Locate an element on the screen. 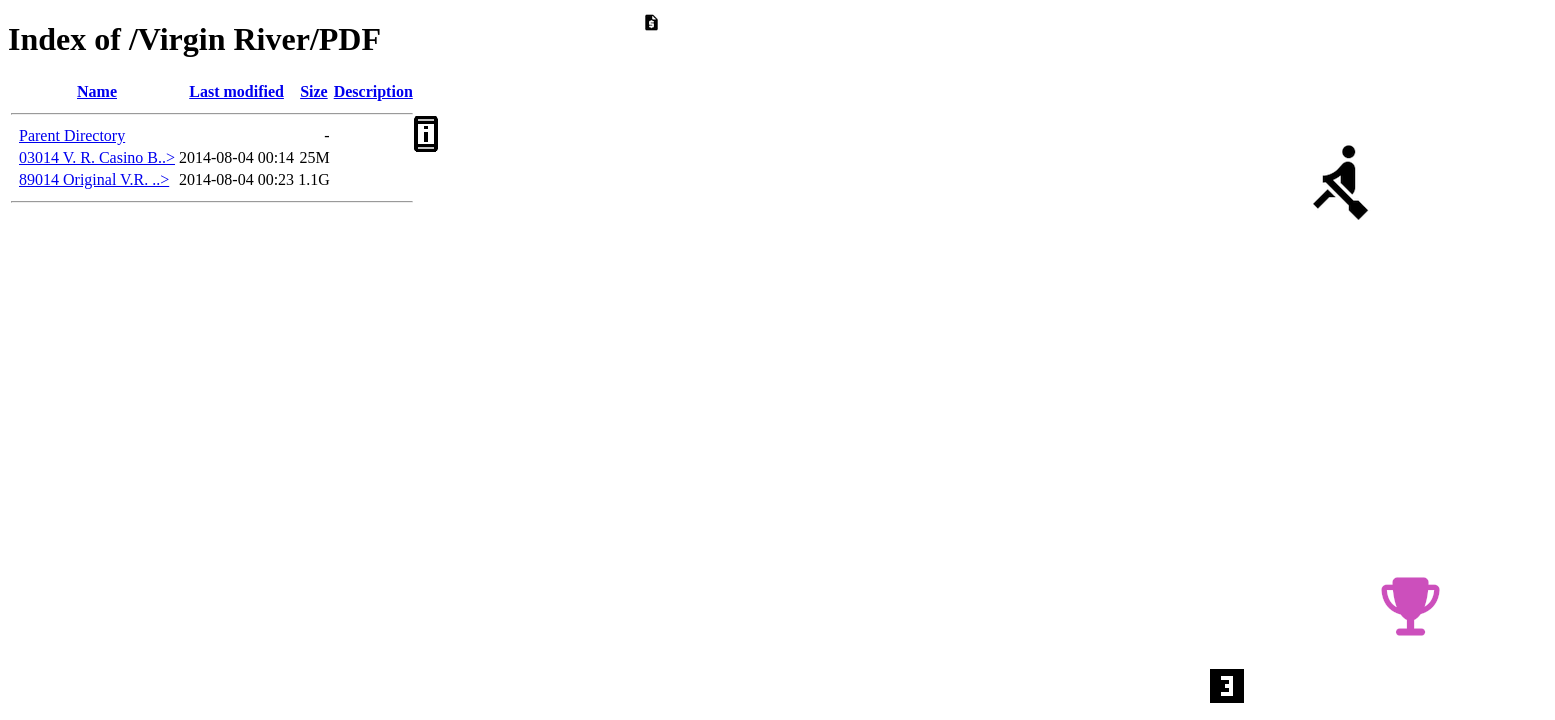 The image size is (1555, 720). select option 3 from a numbered list is located at coordinates (1227, 686).